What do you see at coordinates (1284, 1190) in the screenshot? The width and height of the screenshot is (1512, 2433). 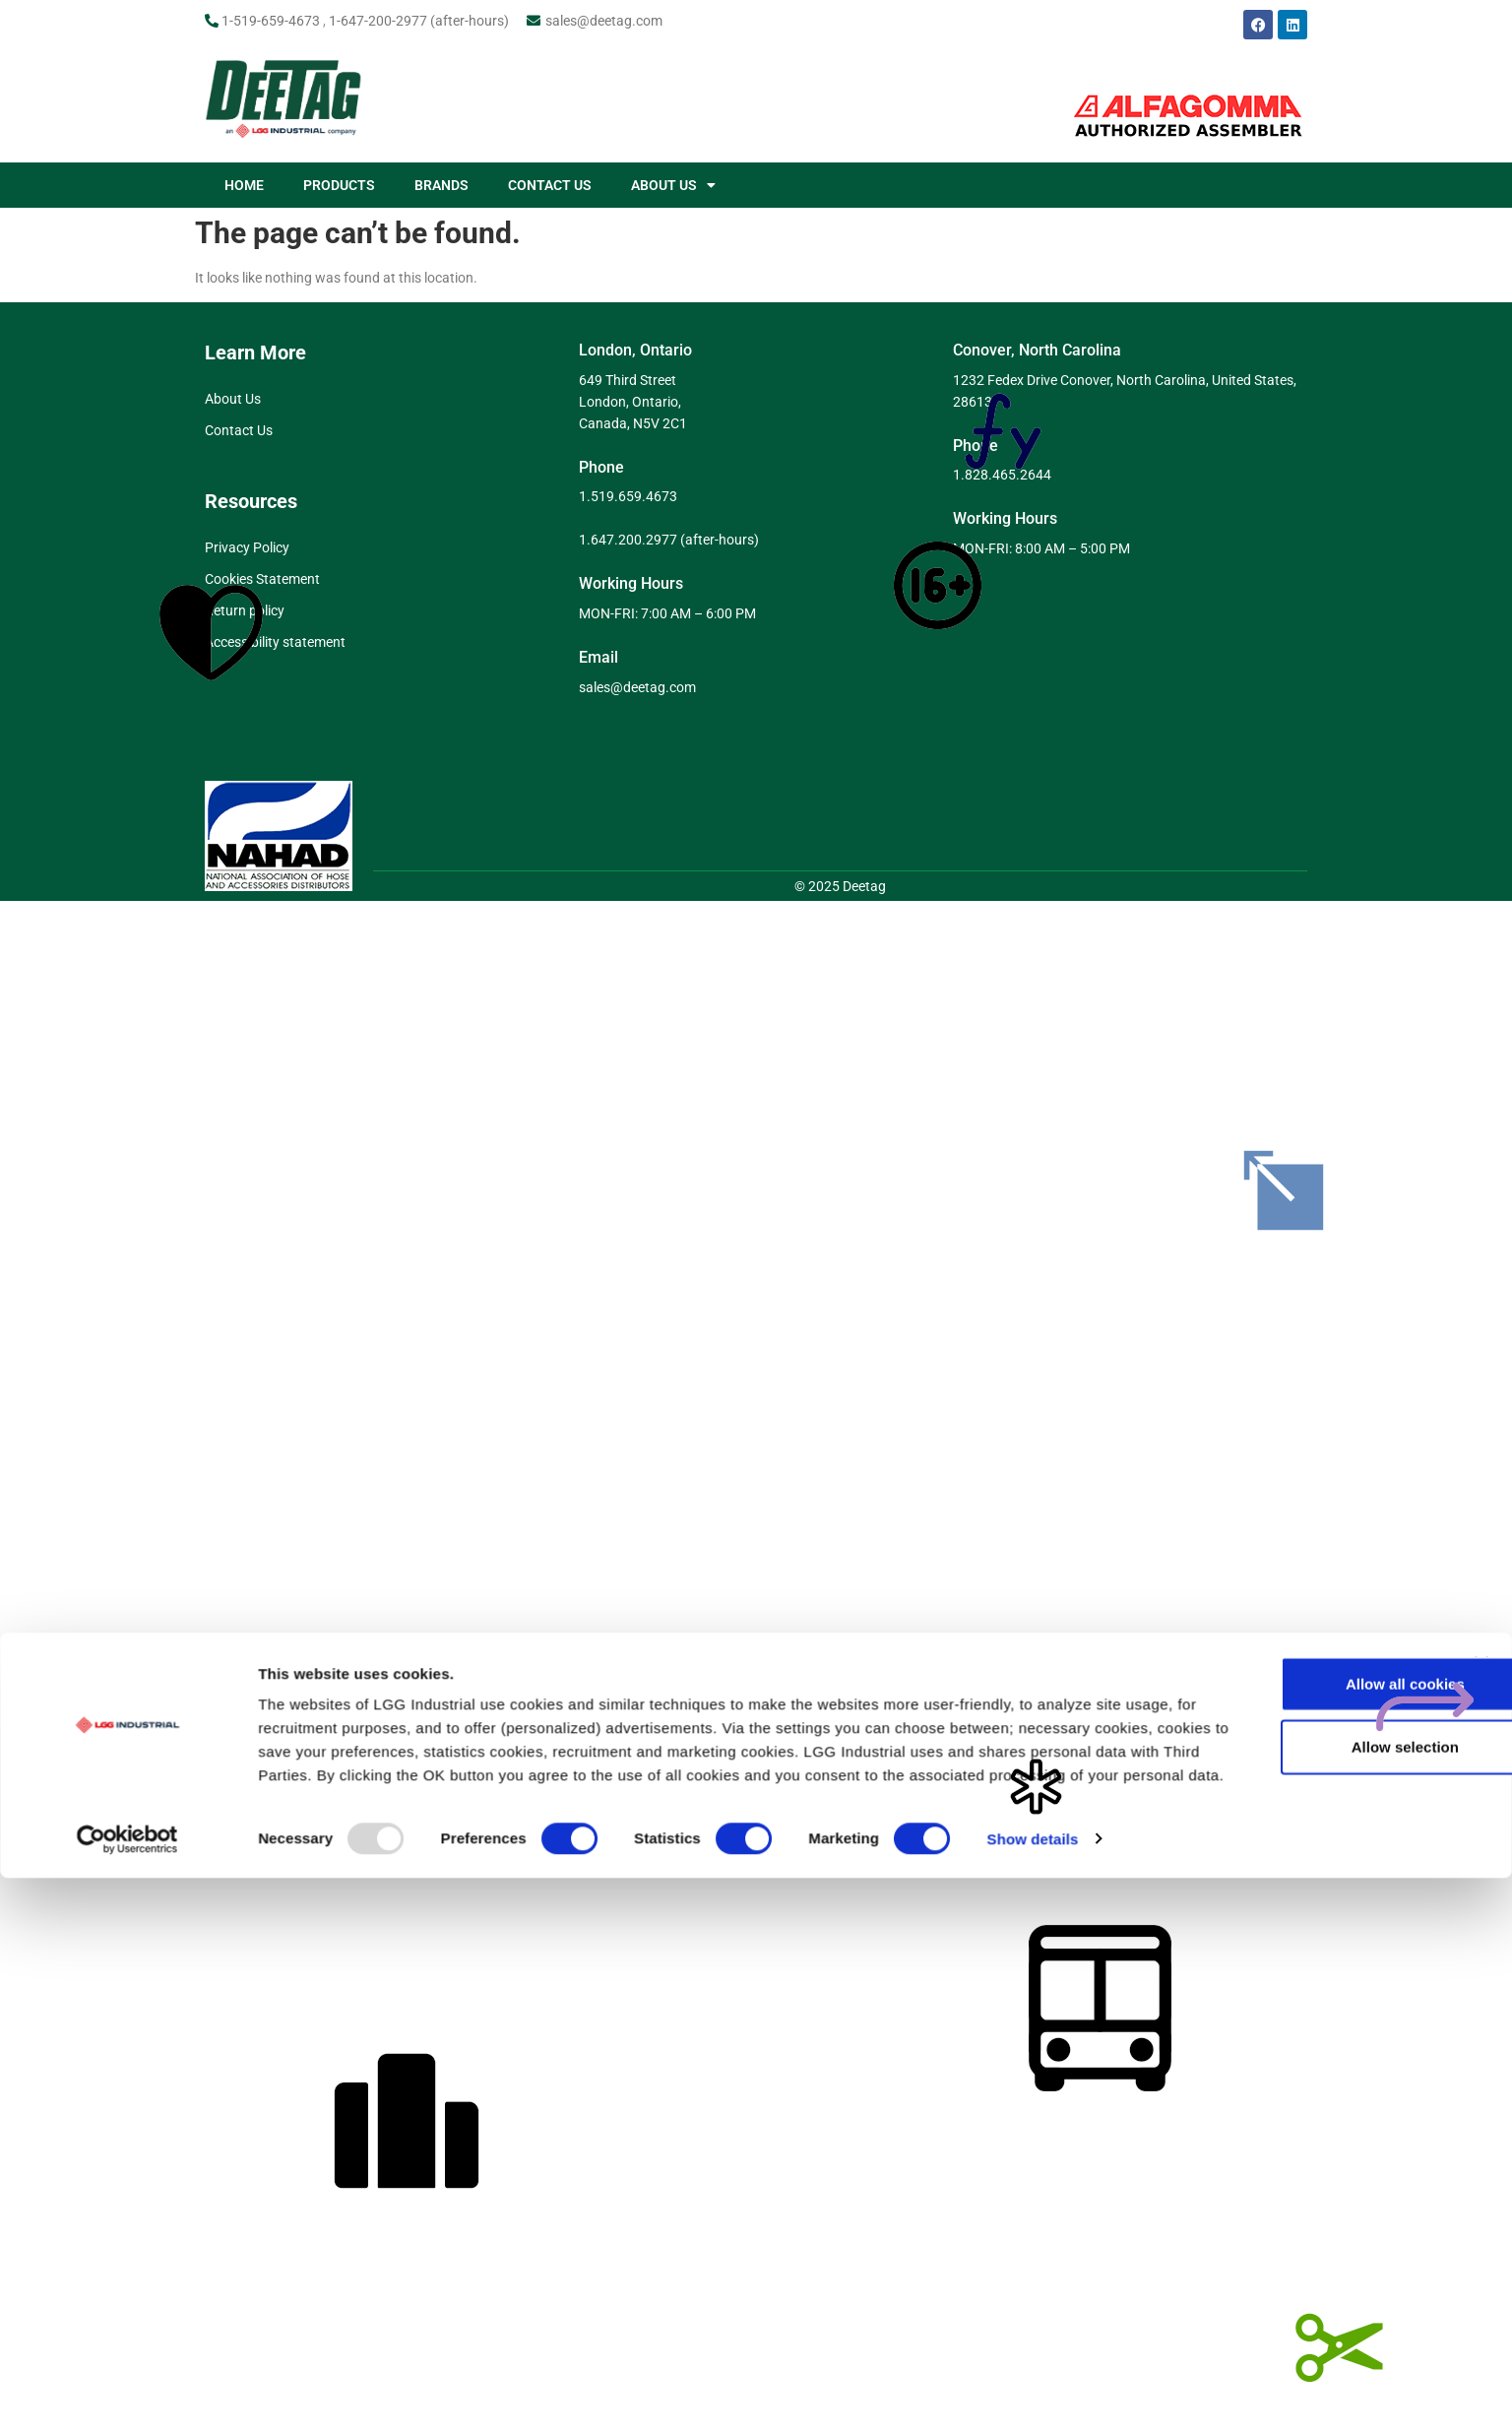 I see `navigate to previous screen or parent folder` at bounding box center [1284, 1190].